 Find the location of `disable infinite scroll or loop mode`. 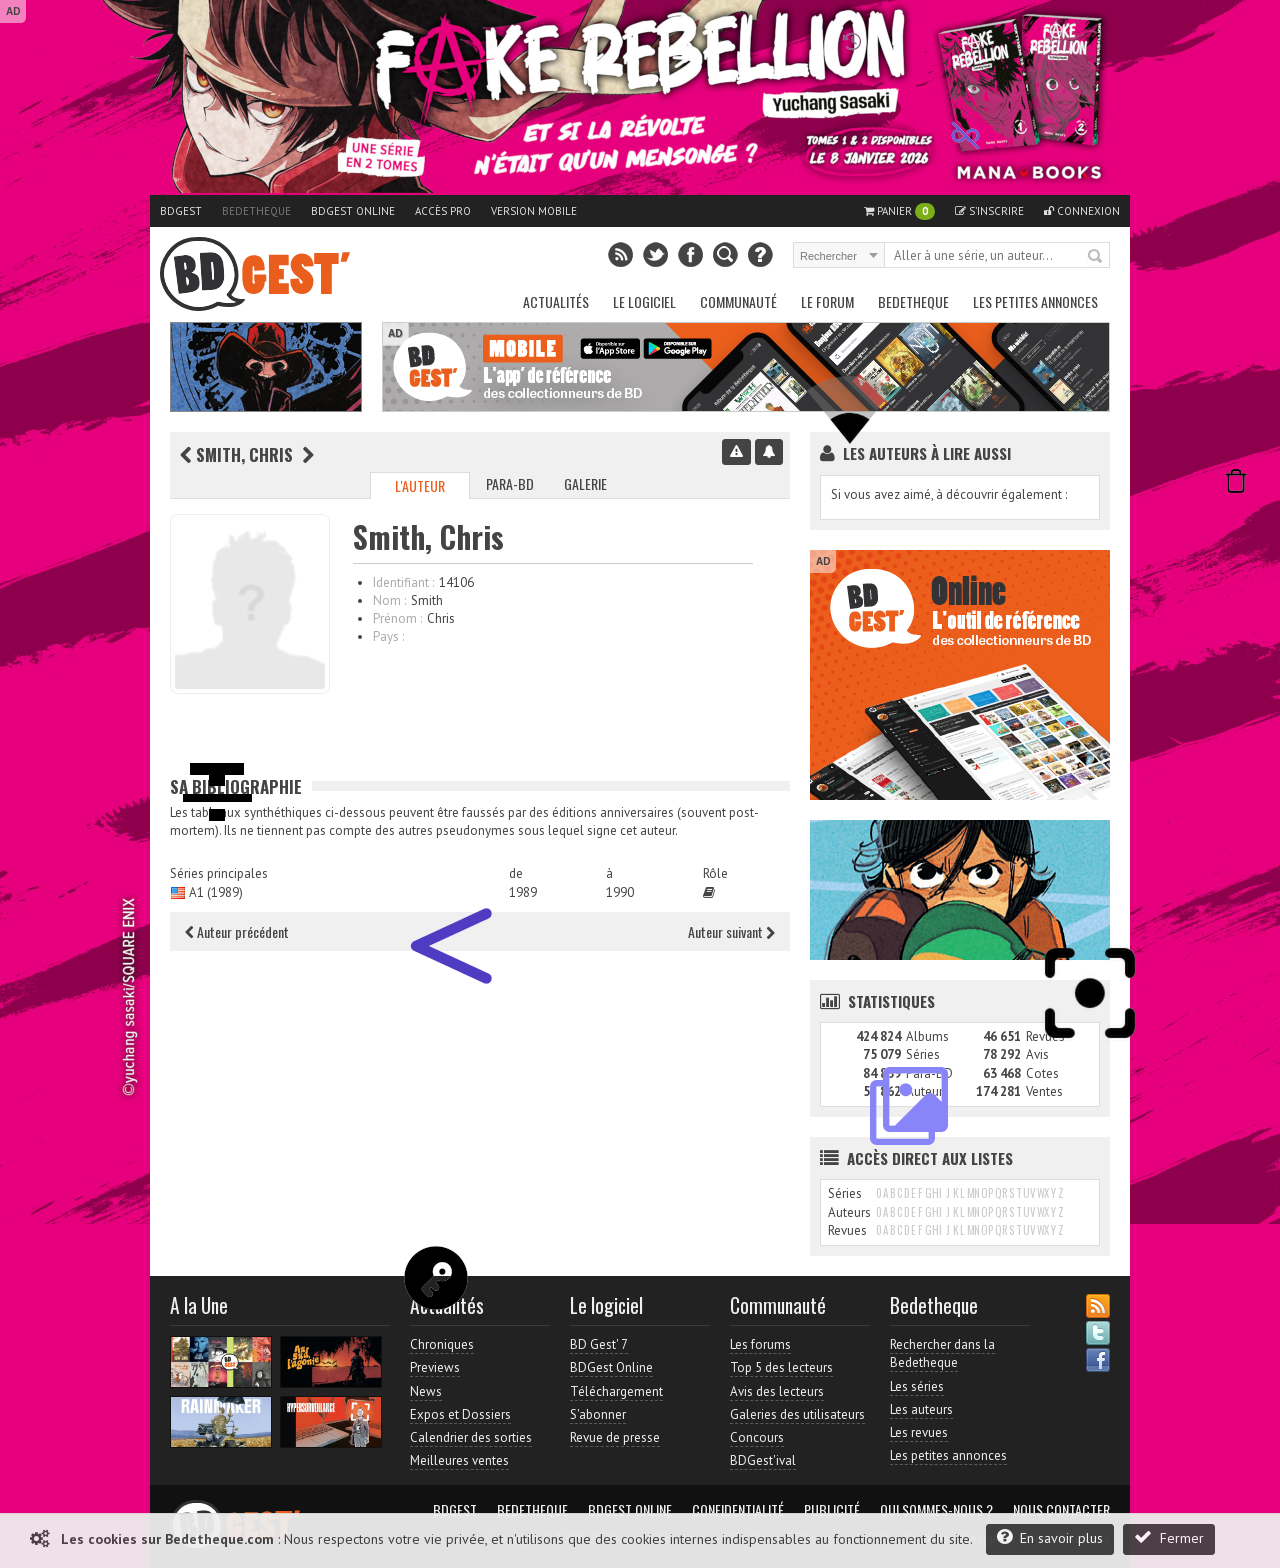

disable infinite scroll or loop mode is located at coordinates (965, 135).